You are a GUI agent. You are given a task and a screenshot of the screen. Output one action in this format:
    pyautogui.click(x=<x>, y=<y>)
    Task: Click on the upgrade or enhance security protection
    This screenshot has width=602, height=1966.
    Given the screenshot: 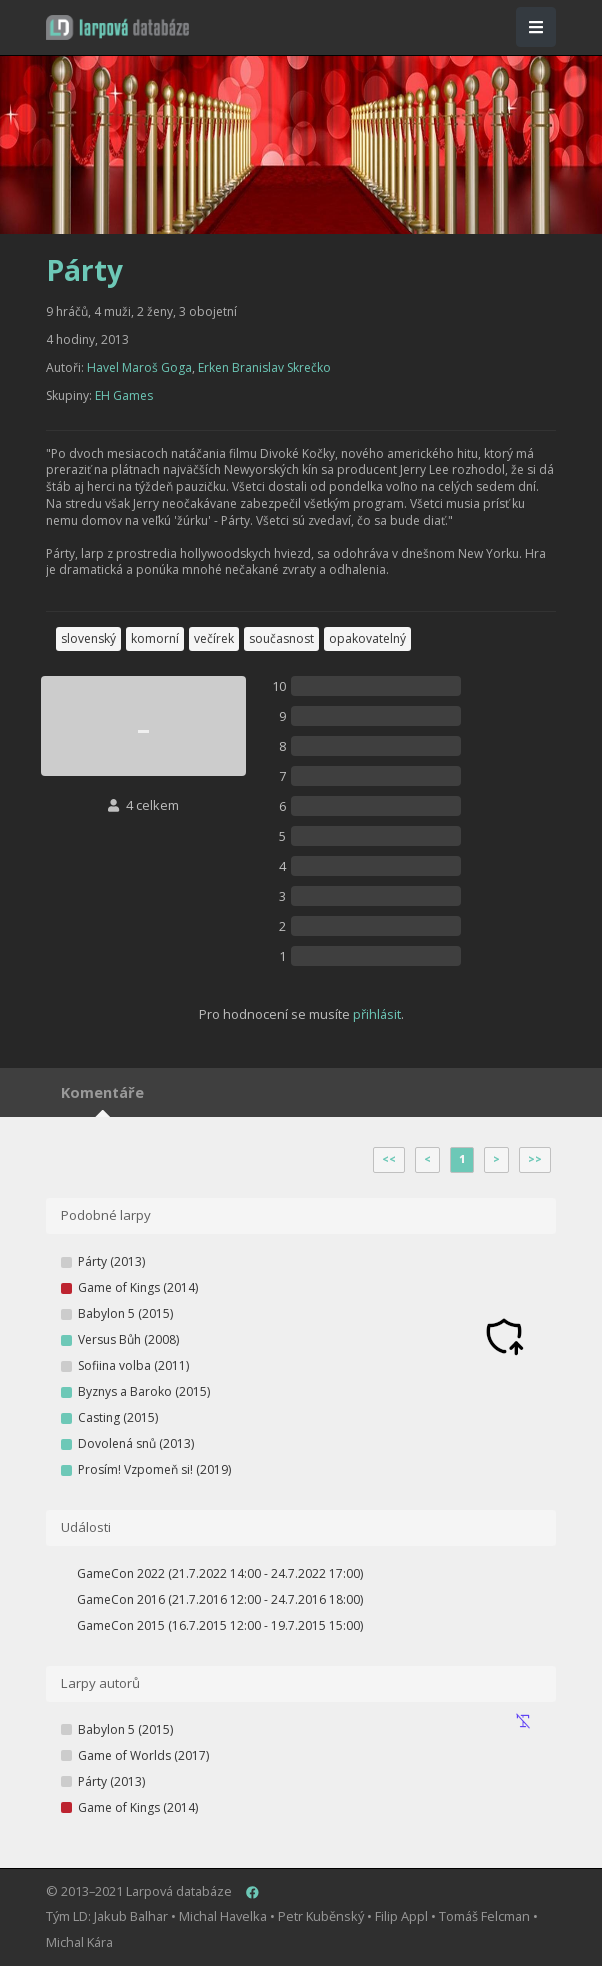 What is the action you would take?
    pyautogui.click(x=504, y=1336)
    